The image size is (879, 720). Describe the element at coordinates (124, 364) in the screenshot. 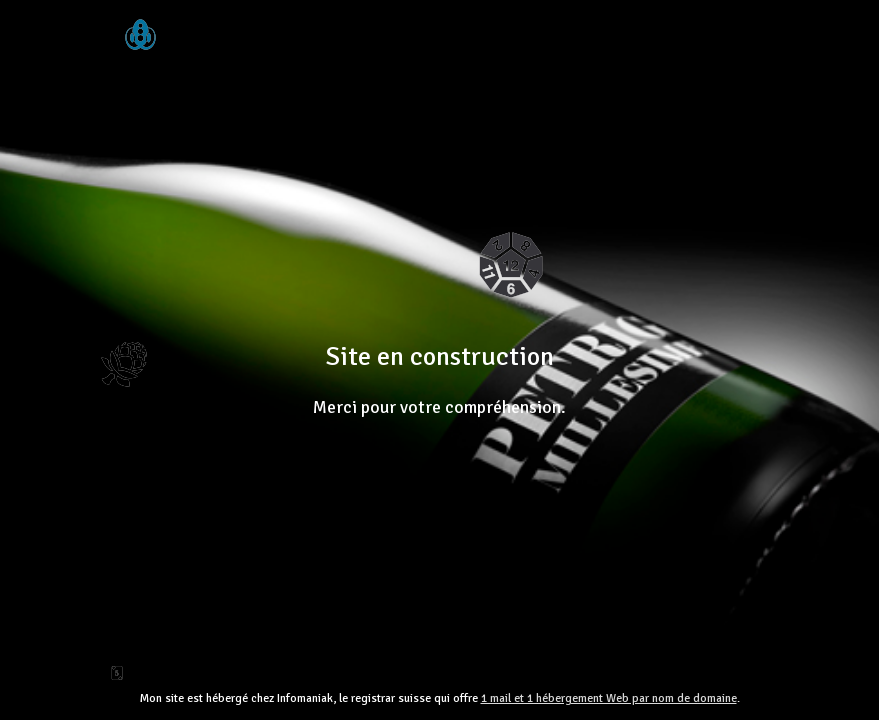

I see `select artichoke as an ingredient` at that location.